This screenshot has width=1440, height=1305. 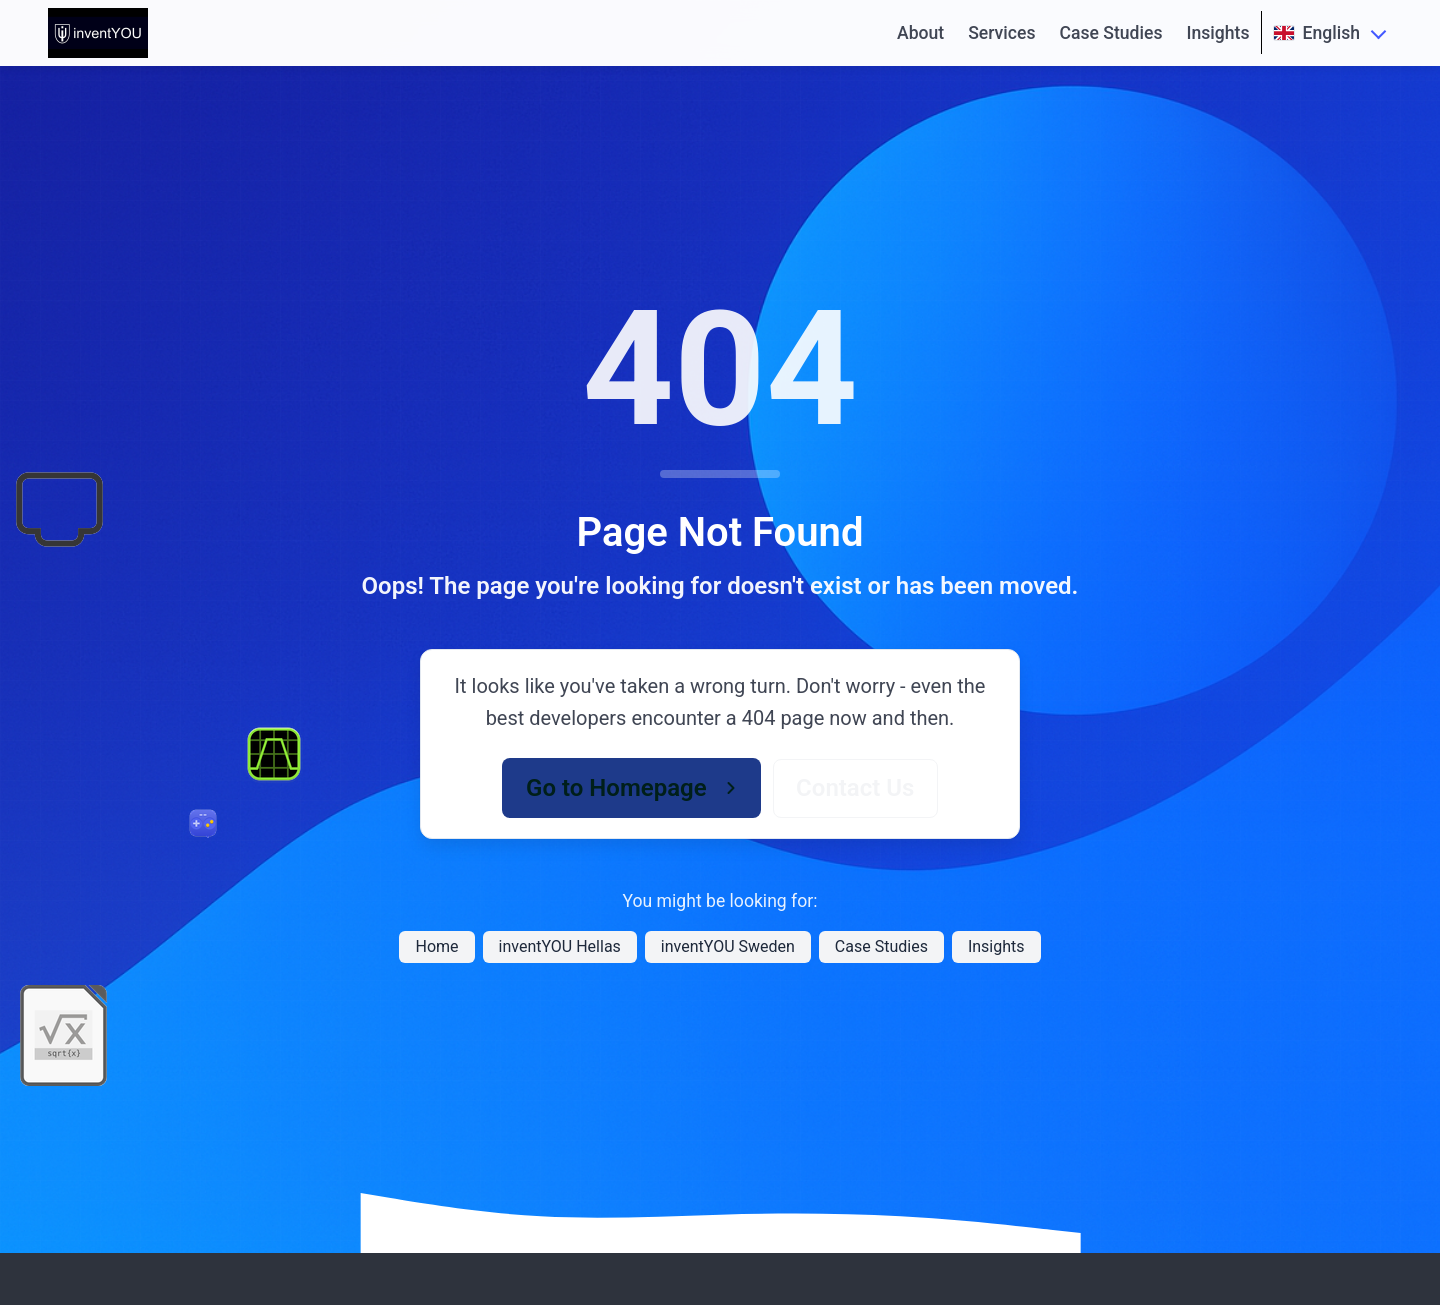 What do you see at coordinates (59, 509) in the screenshot?
I see `access network or system preferences` at bounding box center [59, 509].